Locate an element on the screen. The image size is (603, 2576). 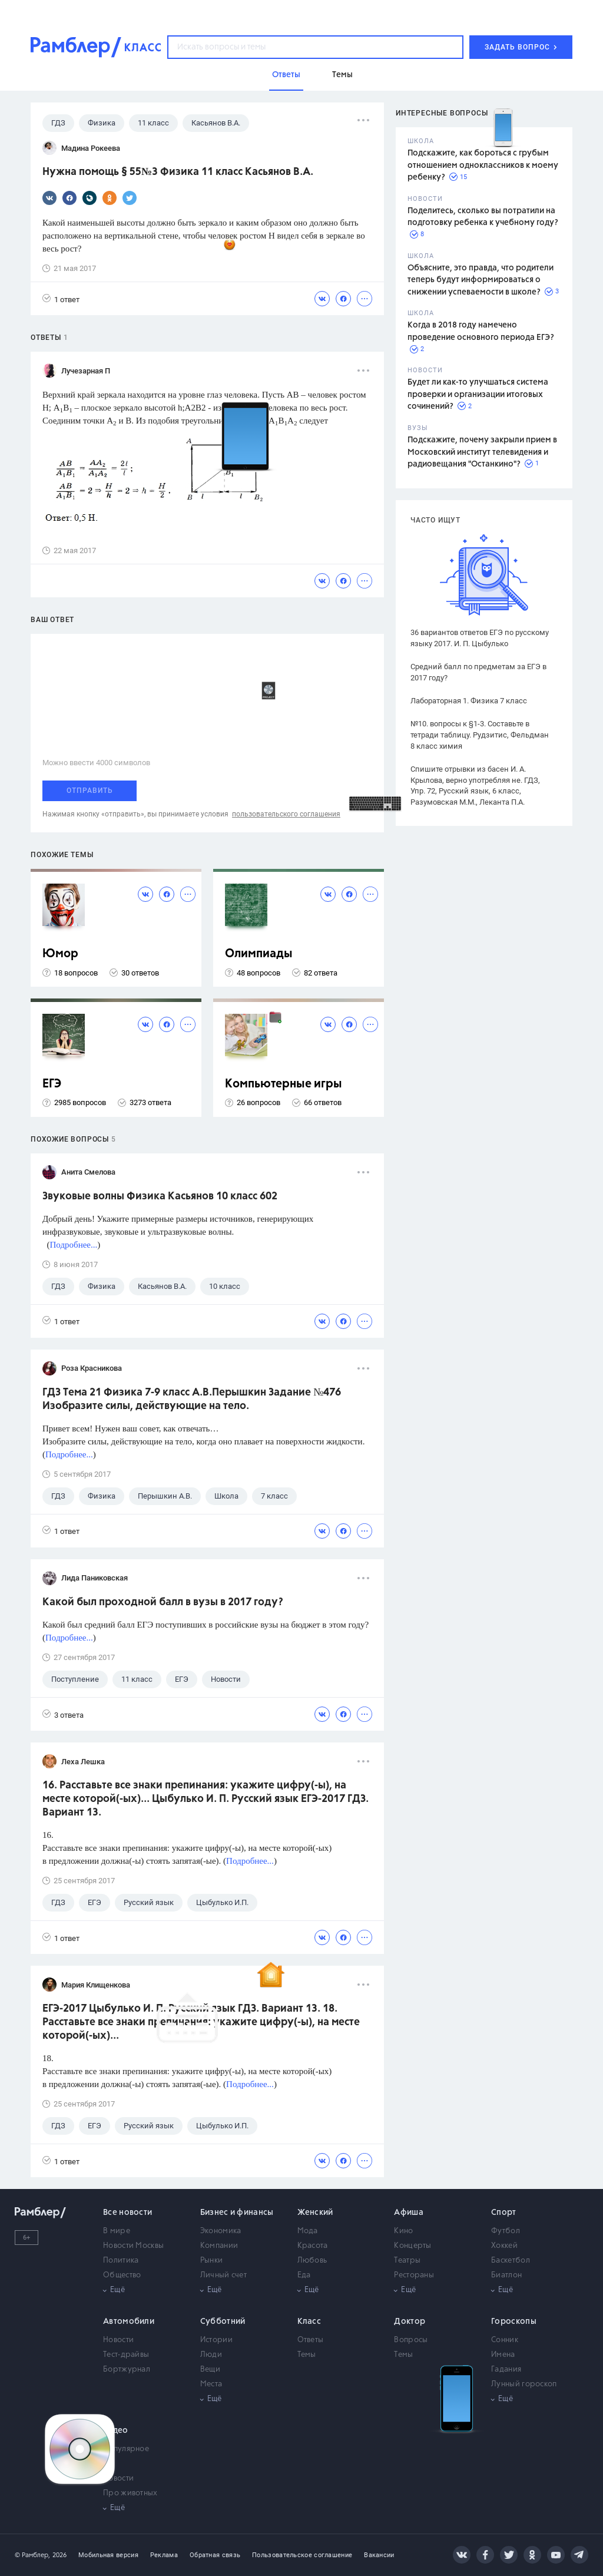
open a Logic Pro project file in GarageBand is located at coordinates (269, 691).